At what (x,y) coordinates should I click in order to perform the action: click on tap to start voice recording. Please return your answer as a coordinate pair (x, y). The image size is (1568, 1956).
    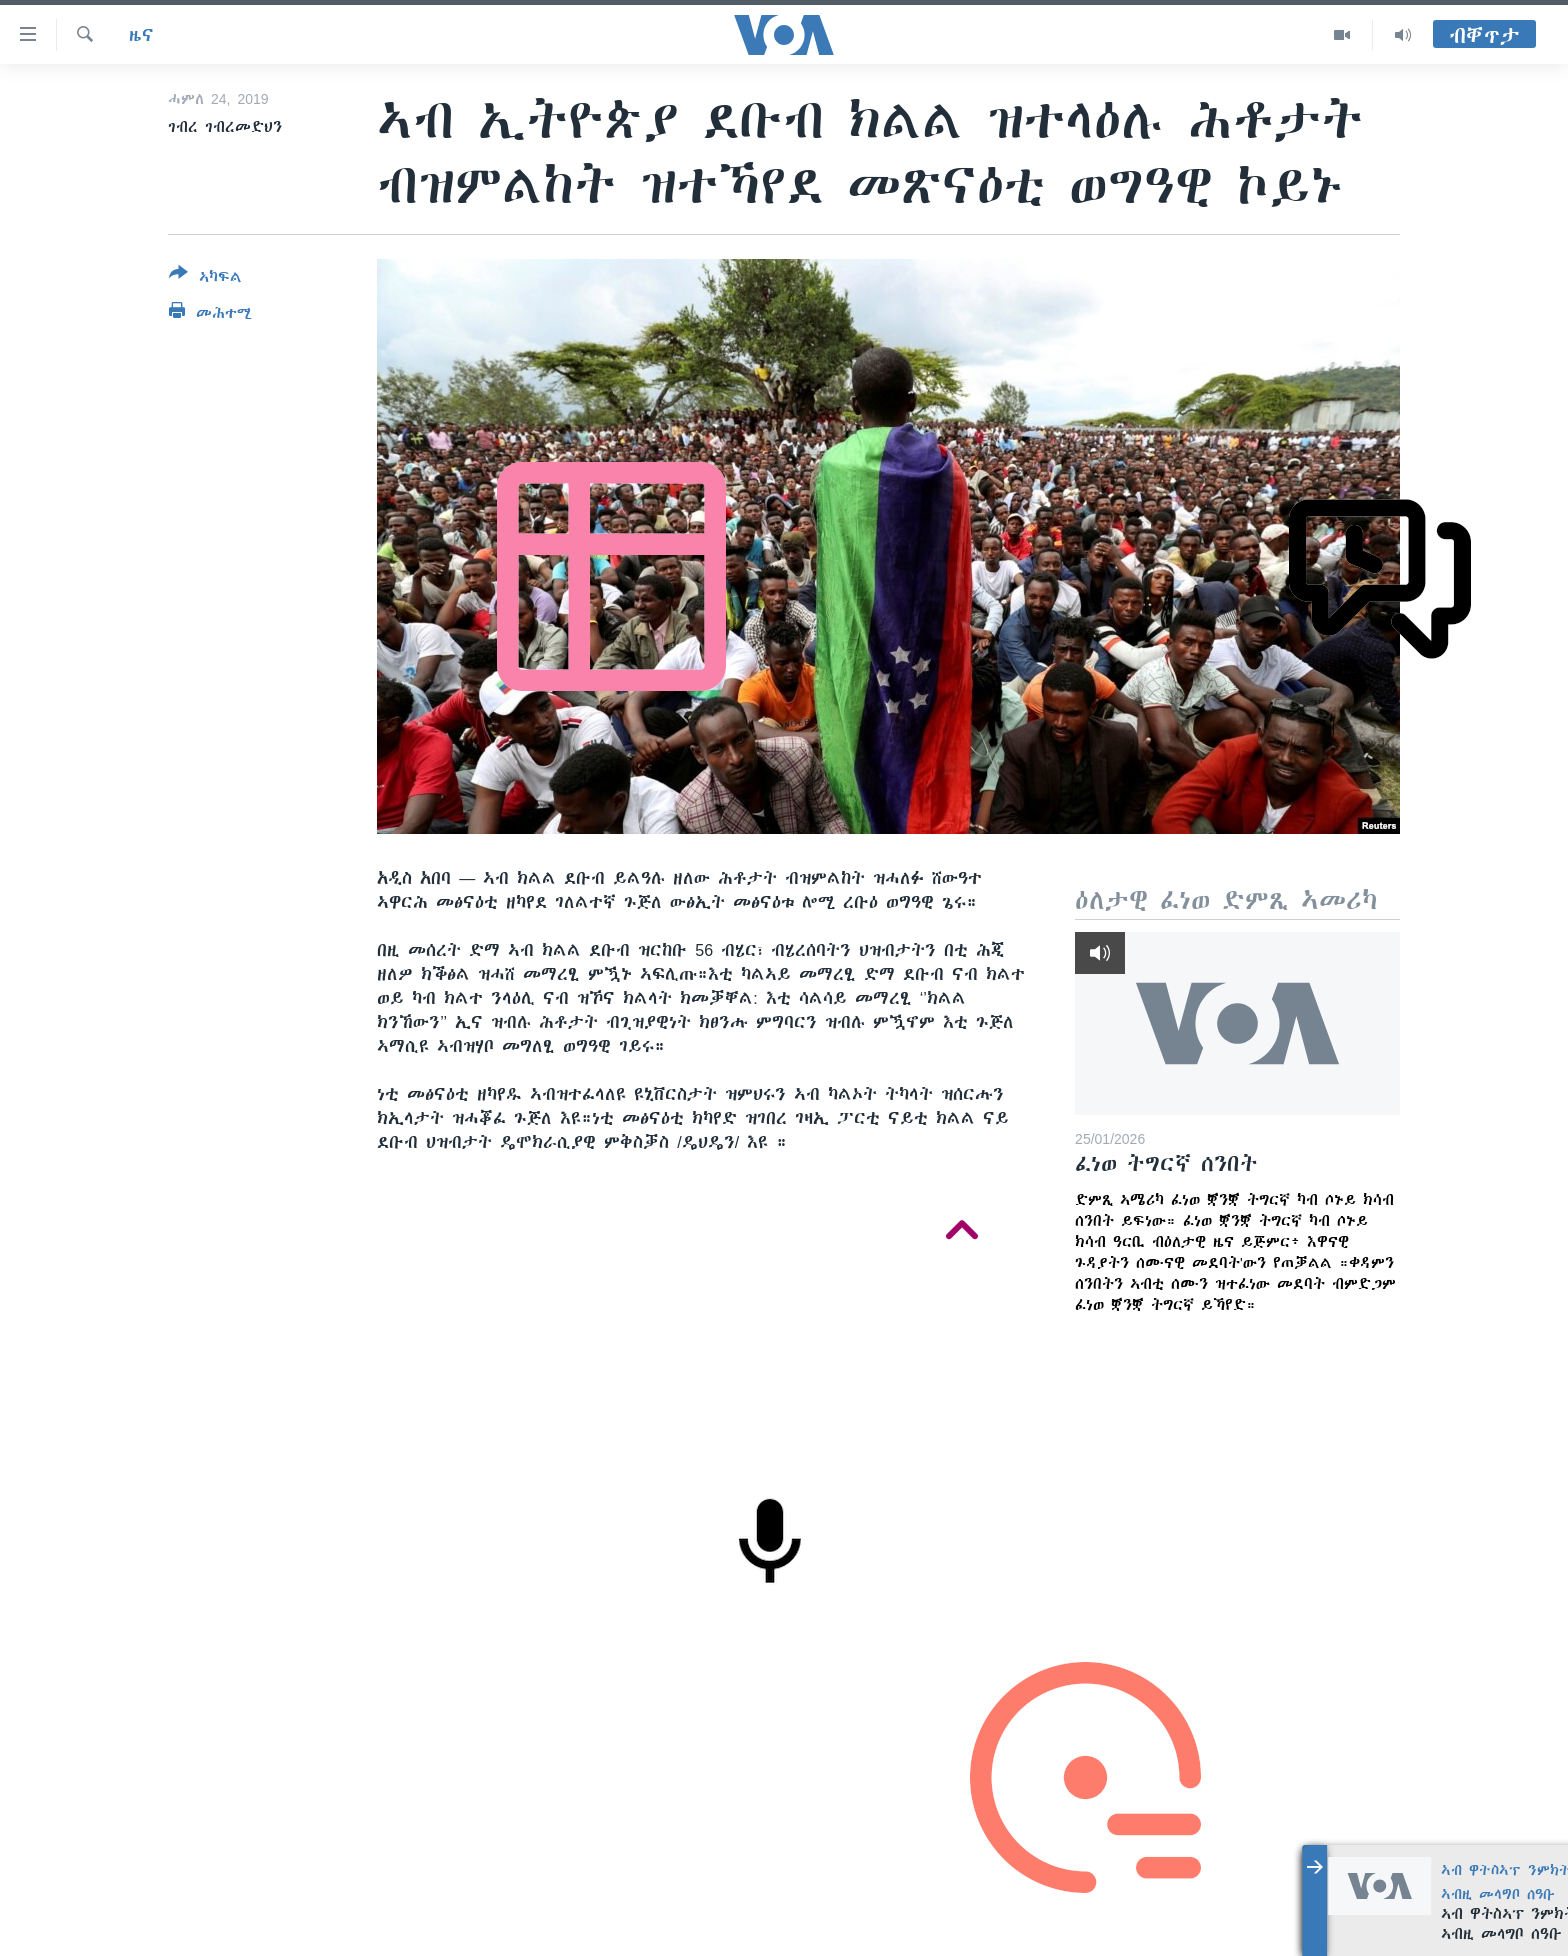
    Looking at the image, I should click on (770, 1543).